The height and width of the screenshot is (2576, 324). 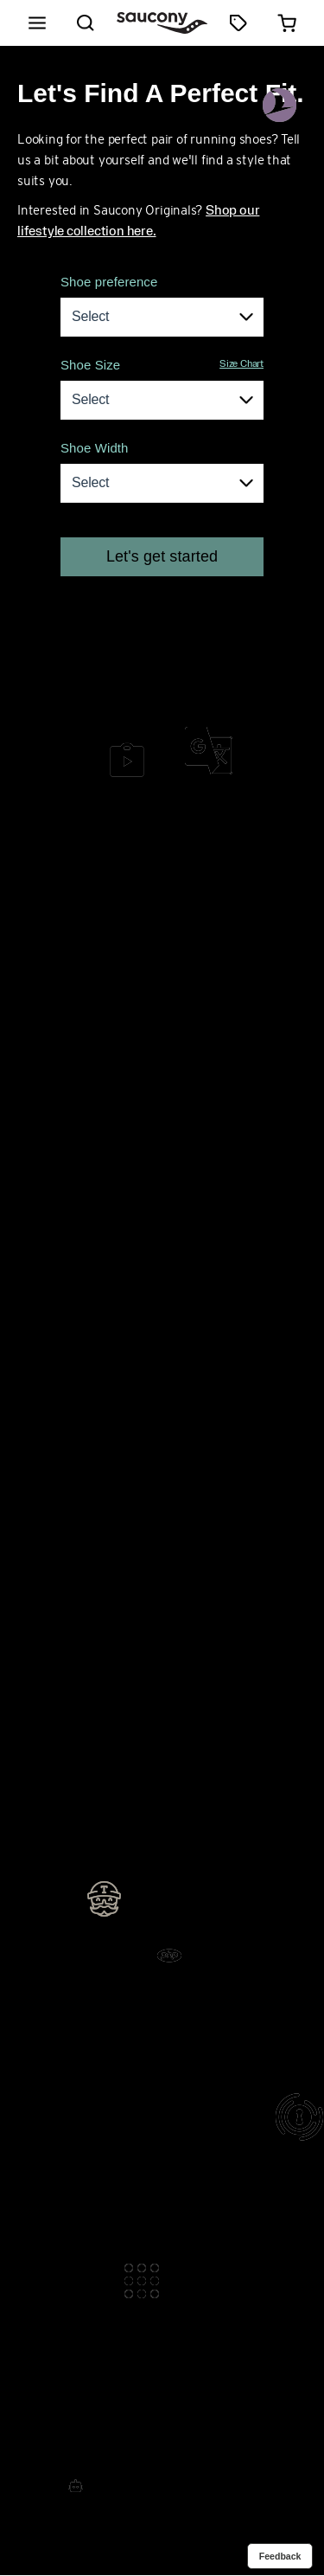 What do you see at coordinates (75, 2486) in the screenshot?
I see `access AI assistant or chatbot features` at bounding box center [75, 2486].